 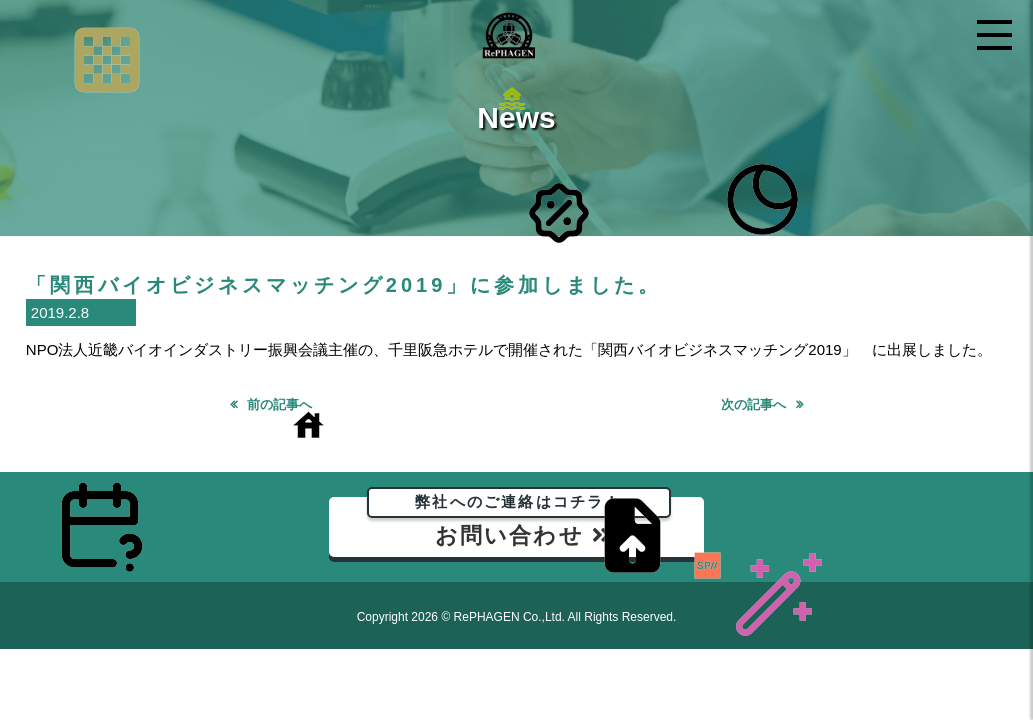 I want to click on view available discounts or promotions, so click(x=559, y=213).